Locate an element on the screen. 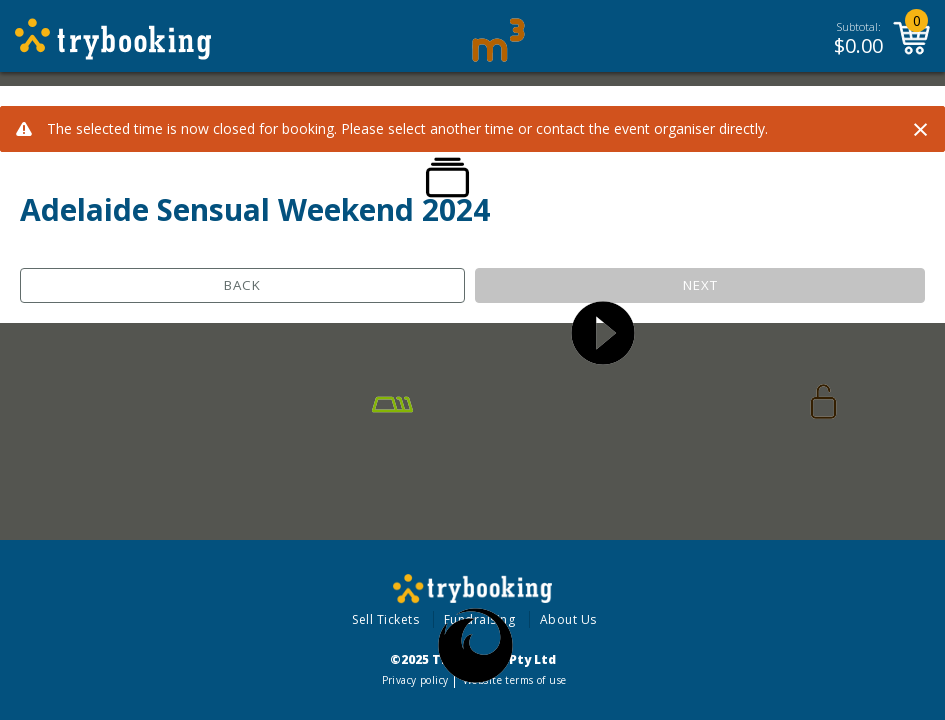  switch between open browser tabs is located at coordinates (392, 404).